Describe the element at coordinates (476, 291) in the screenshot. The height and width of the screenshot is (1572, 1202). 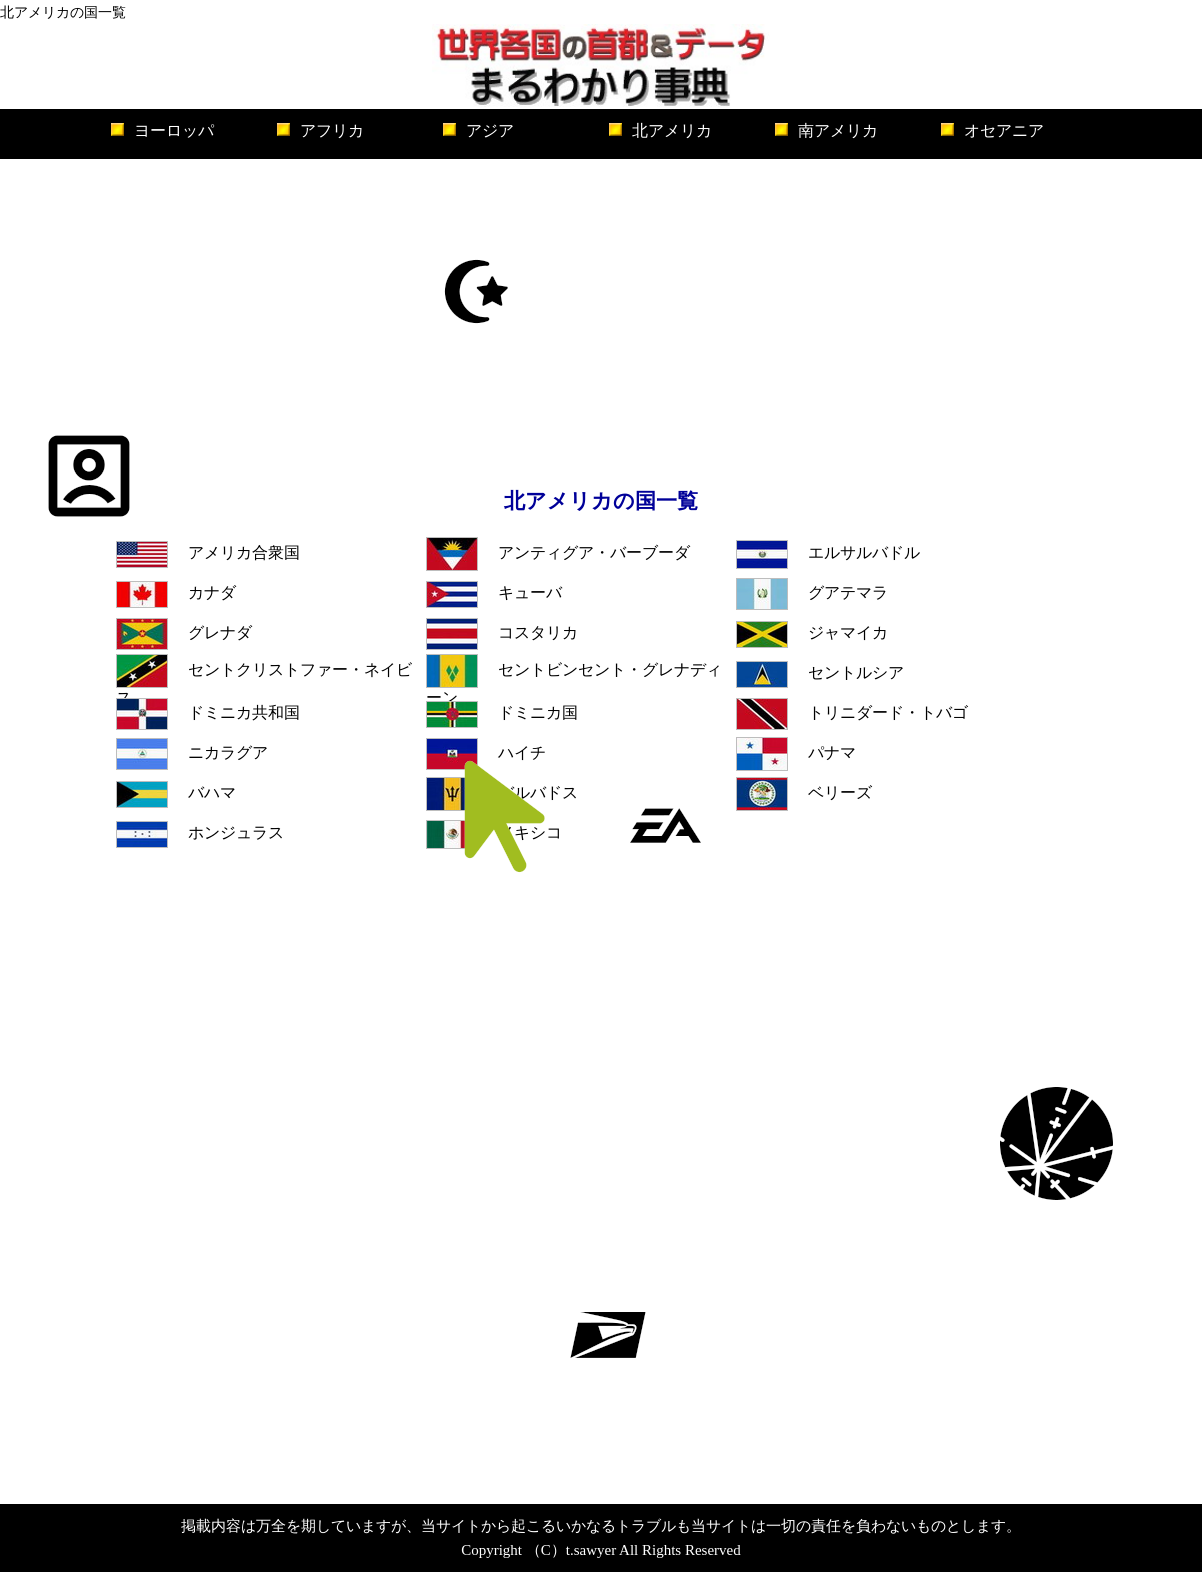
I see `indicates islamic religious content or settings` at that location.